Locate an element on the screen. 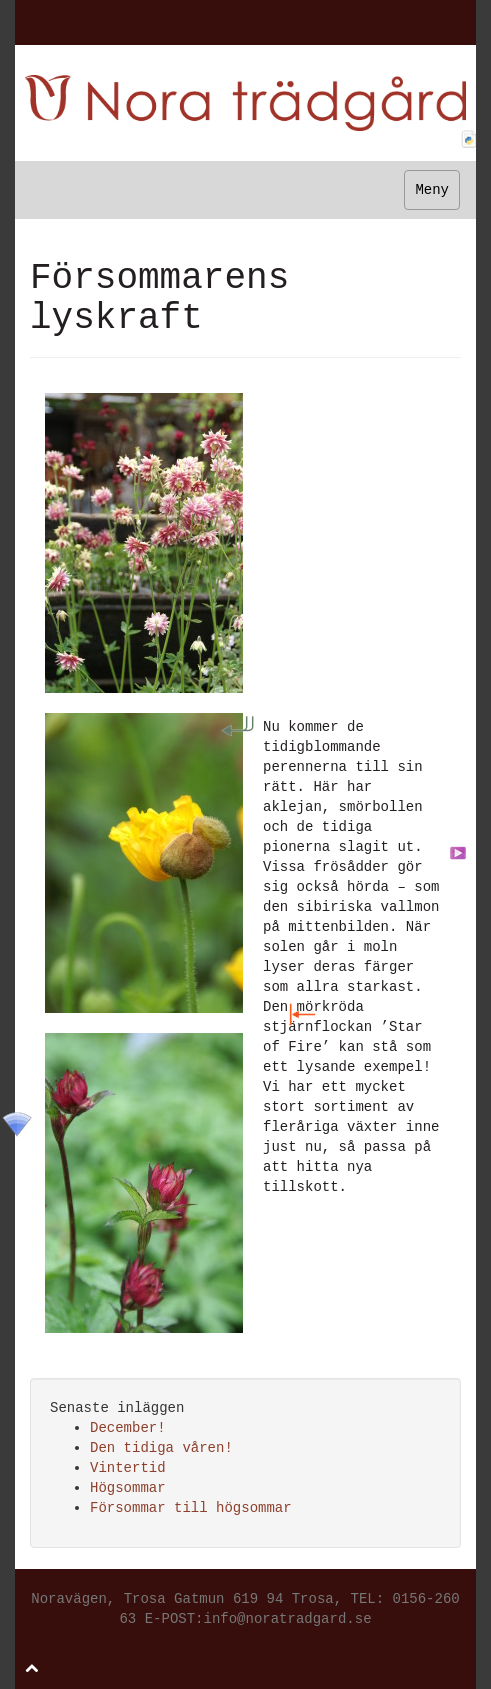 This screenshot has width=491, height=1689. open the video player app is located at coordinates (458, 853).